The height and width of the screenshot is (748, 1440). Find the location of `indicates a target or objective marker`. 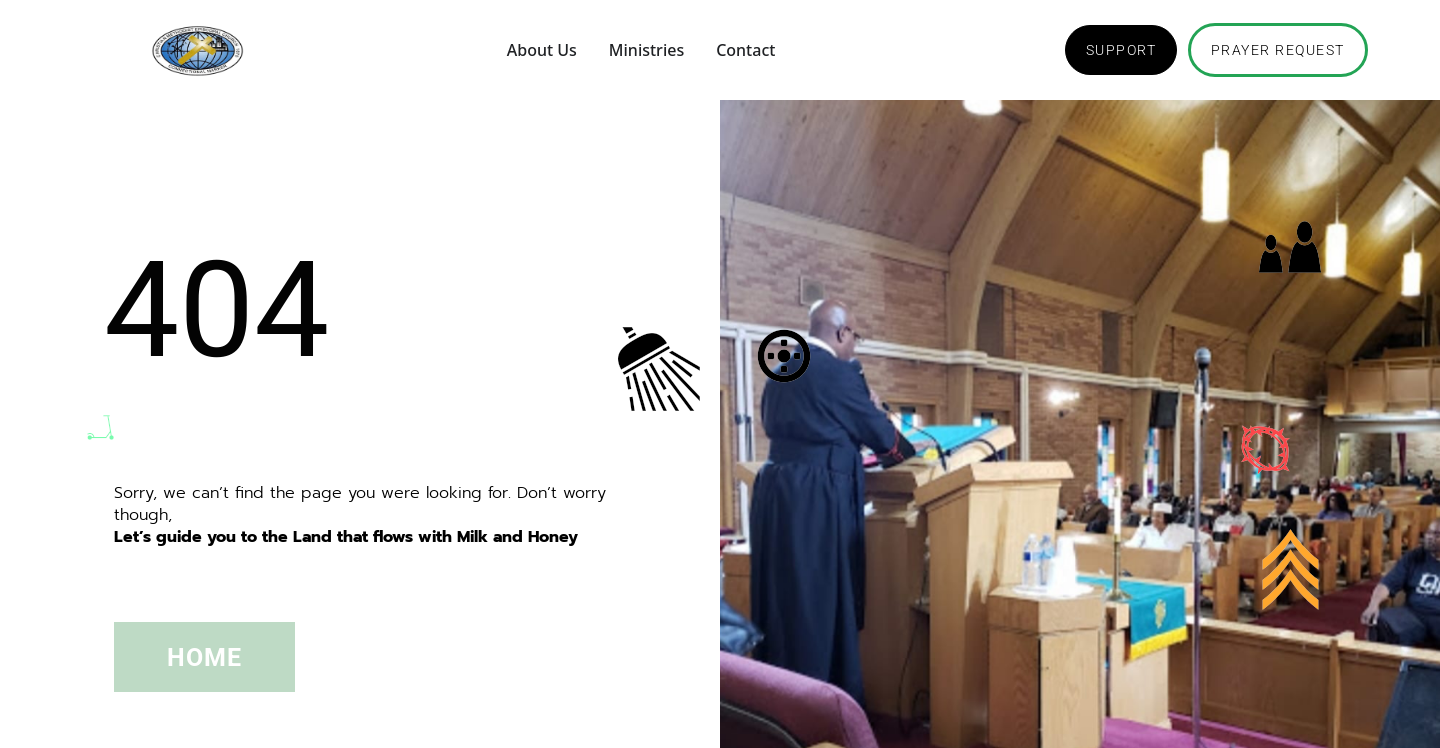

indicates a target or objective marker is located at coordinates (784, 356).